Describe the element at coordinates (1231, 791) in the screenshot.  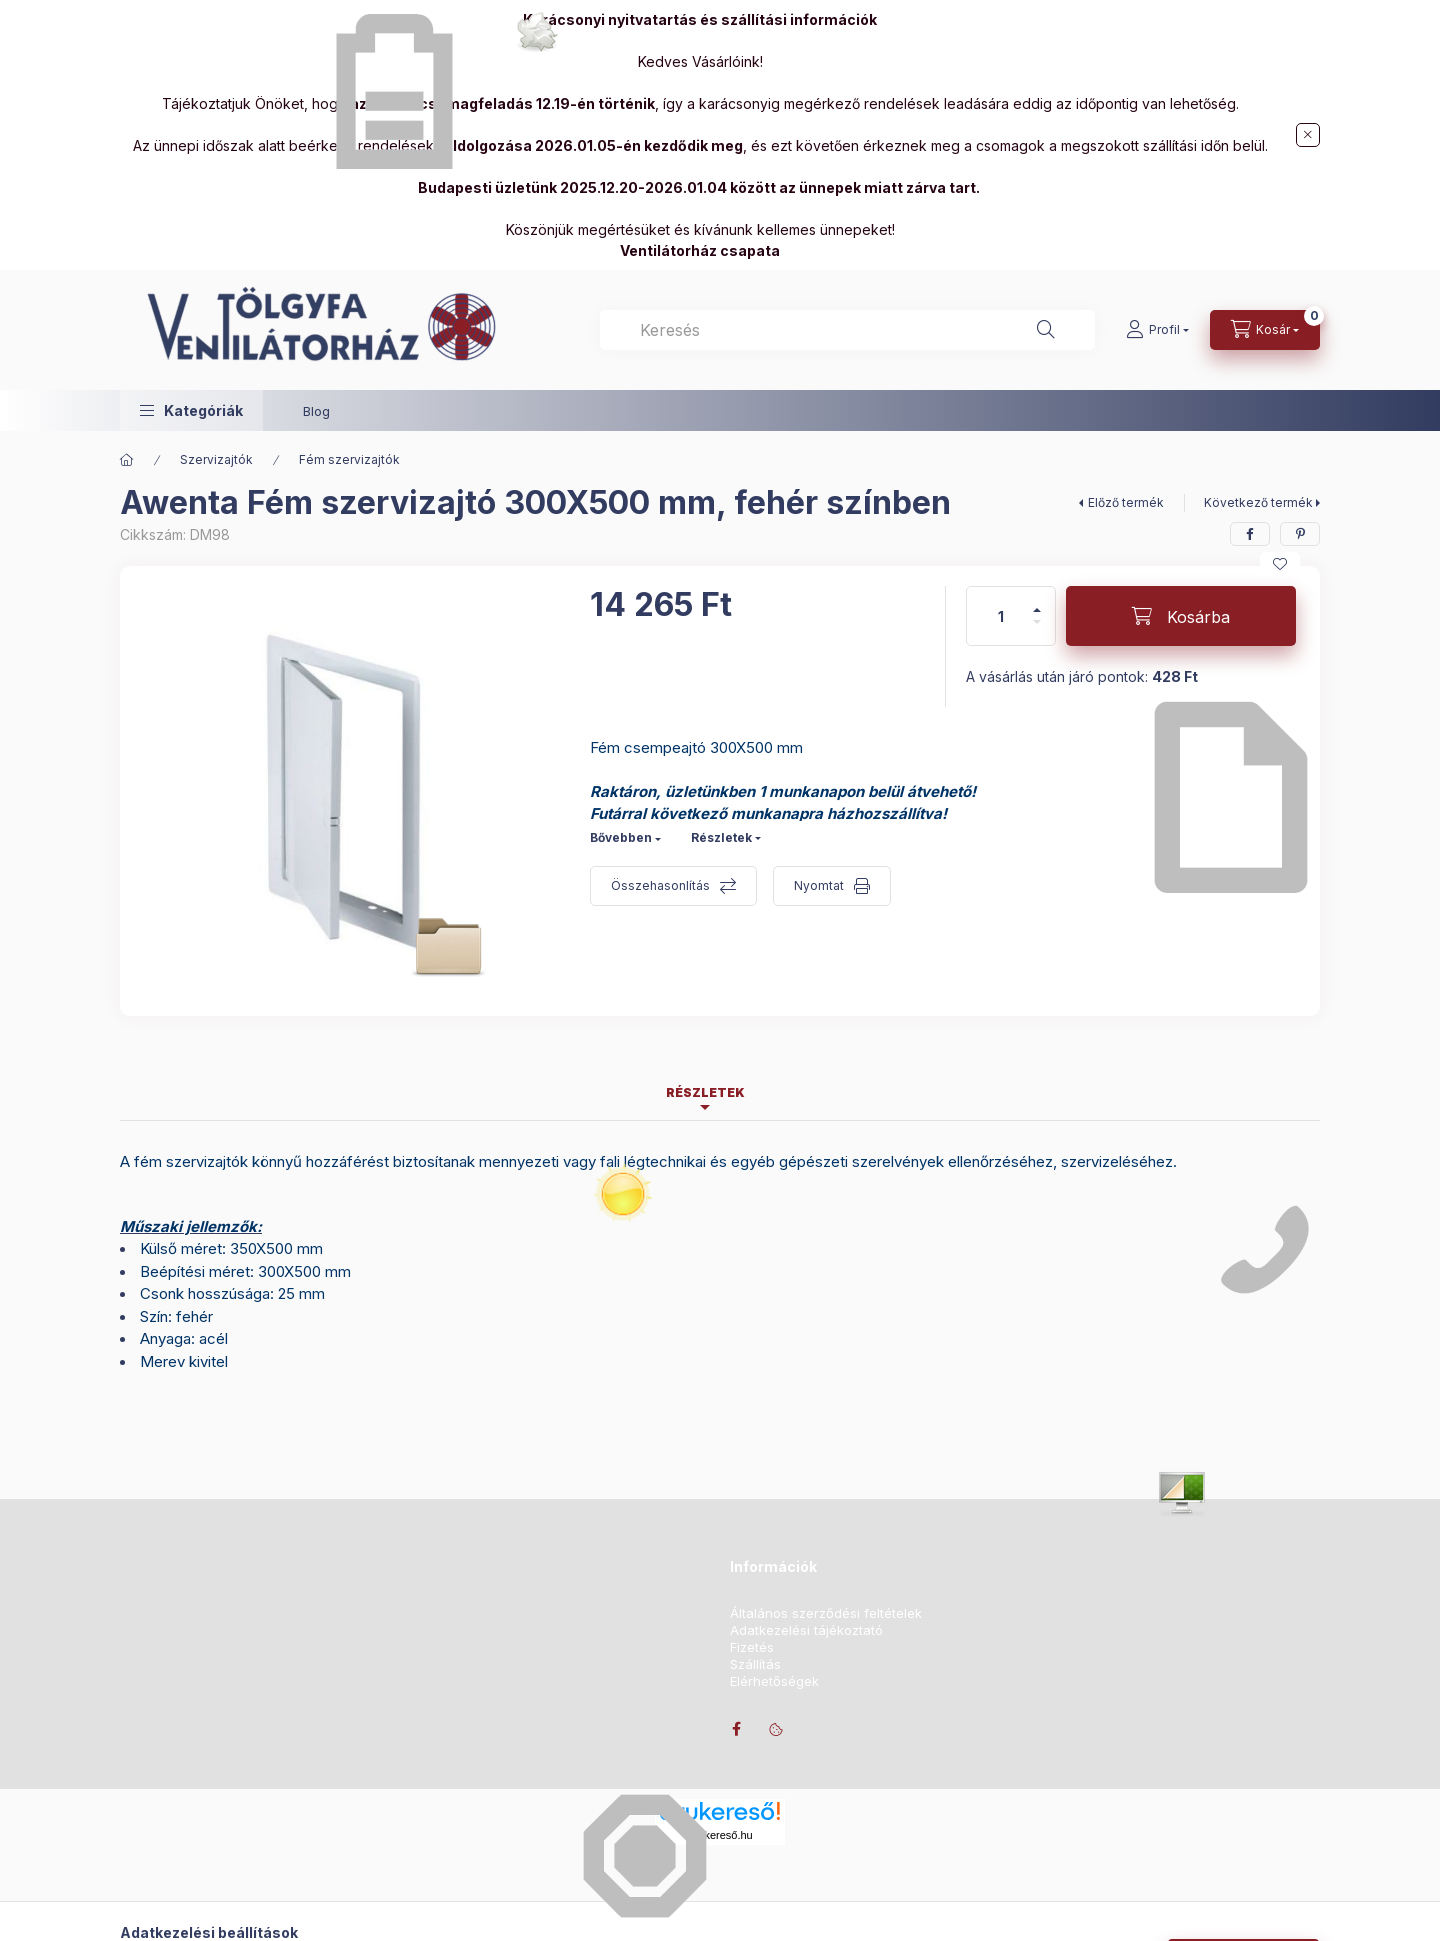
I see `open the documents folder` at that location.